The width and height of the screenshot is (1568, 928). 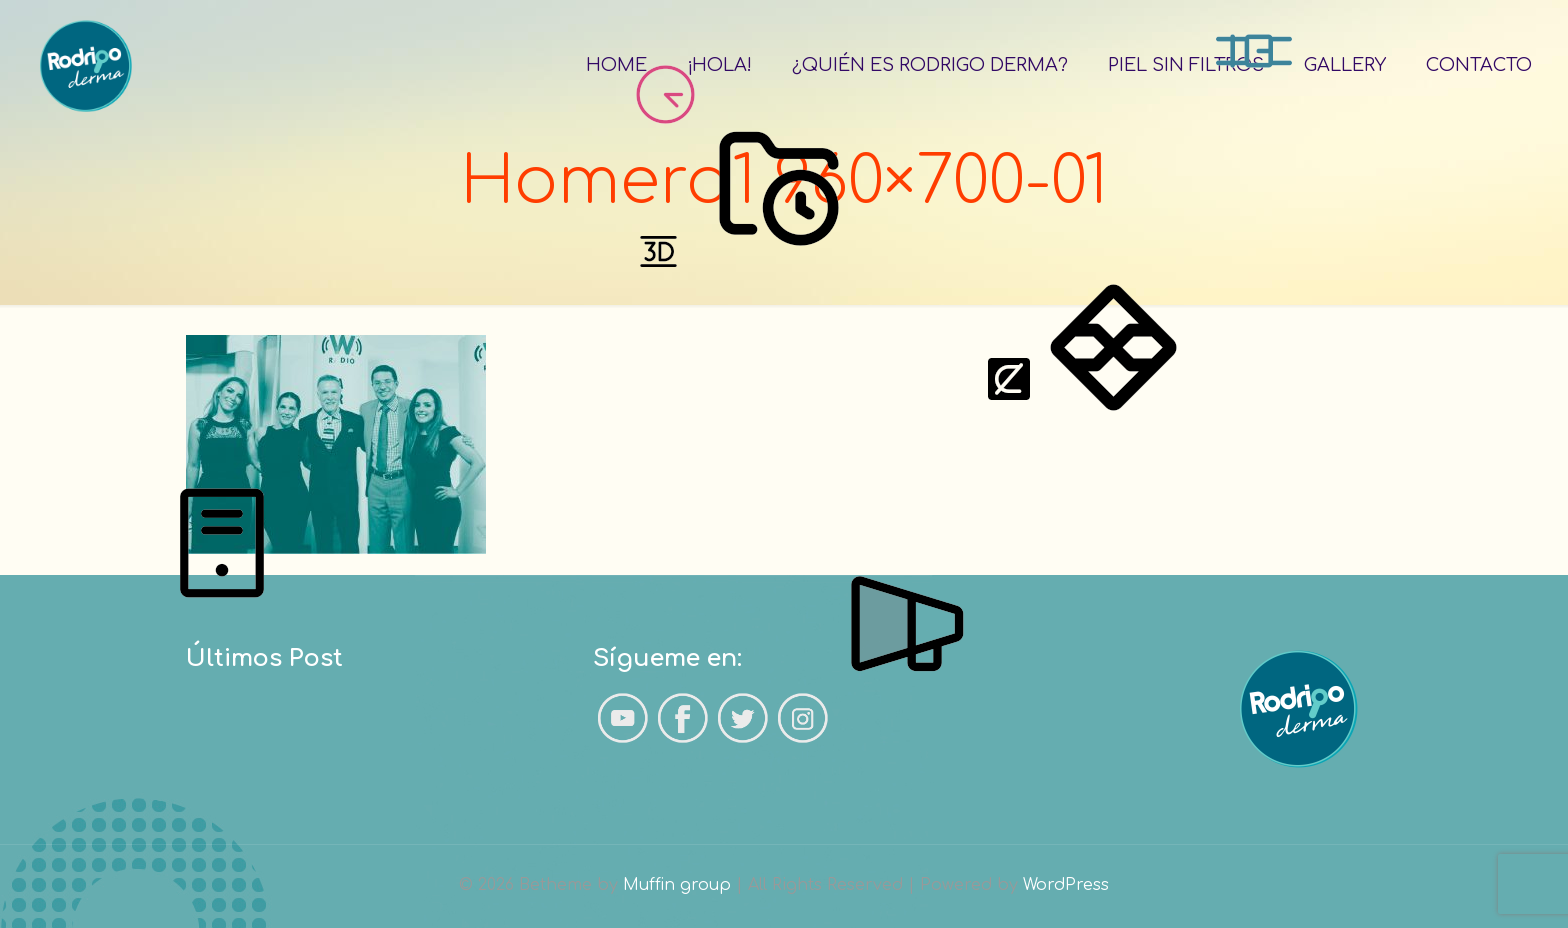 I want to click on pay with Pix instant payment system, so click(x=1113, y=347).